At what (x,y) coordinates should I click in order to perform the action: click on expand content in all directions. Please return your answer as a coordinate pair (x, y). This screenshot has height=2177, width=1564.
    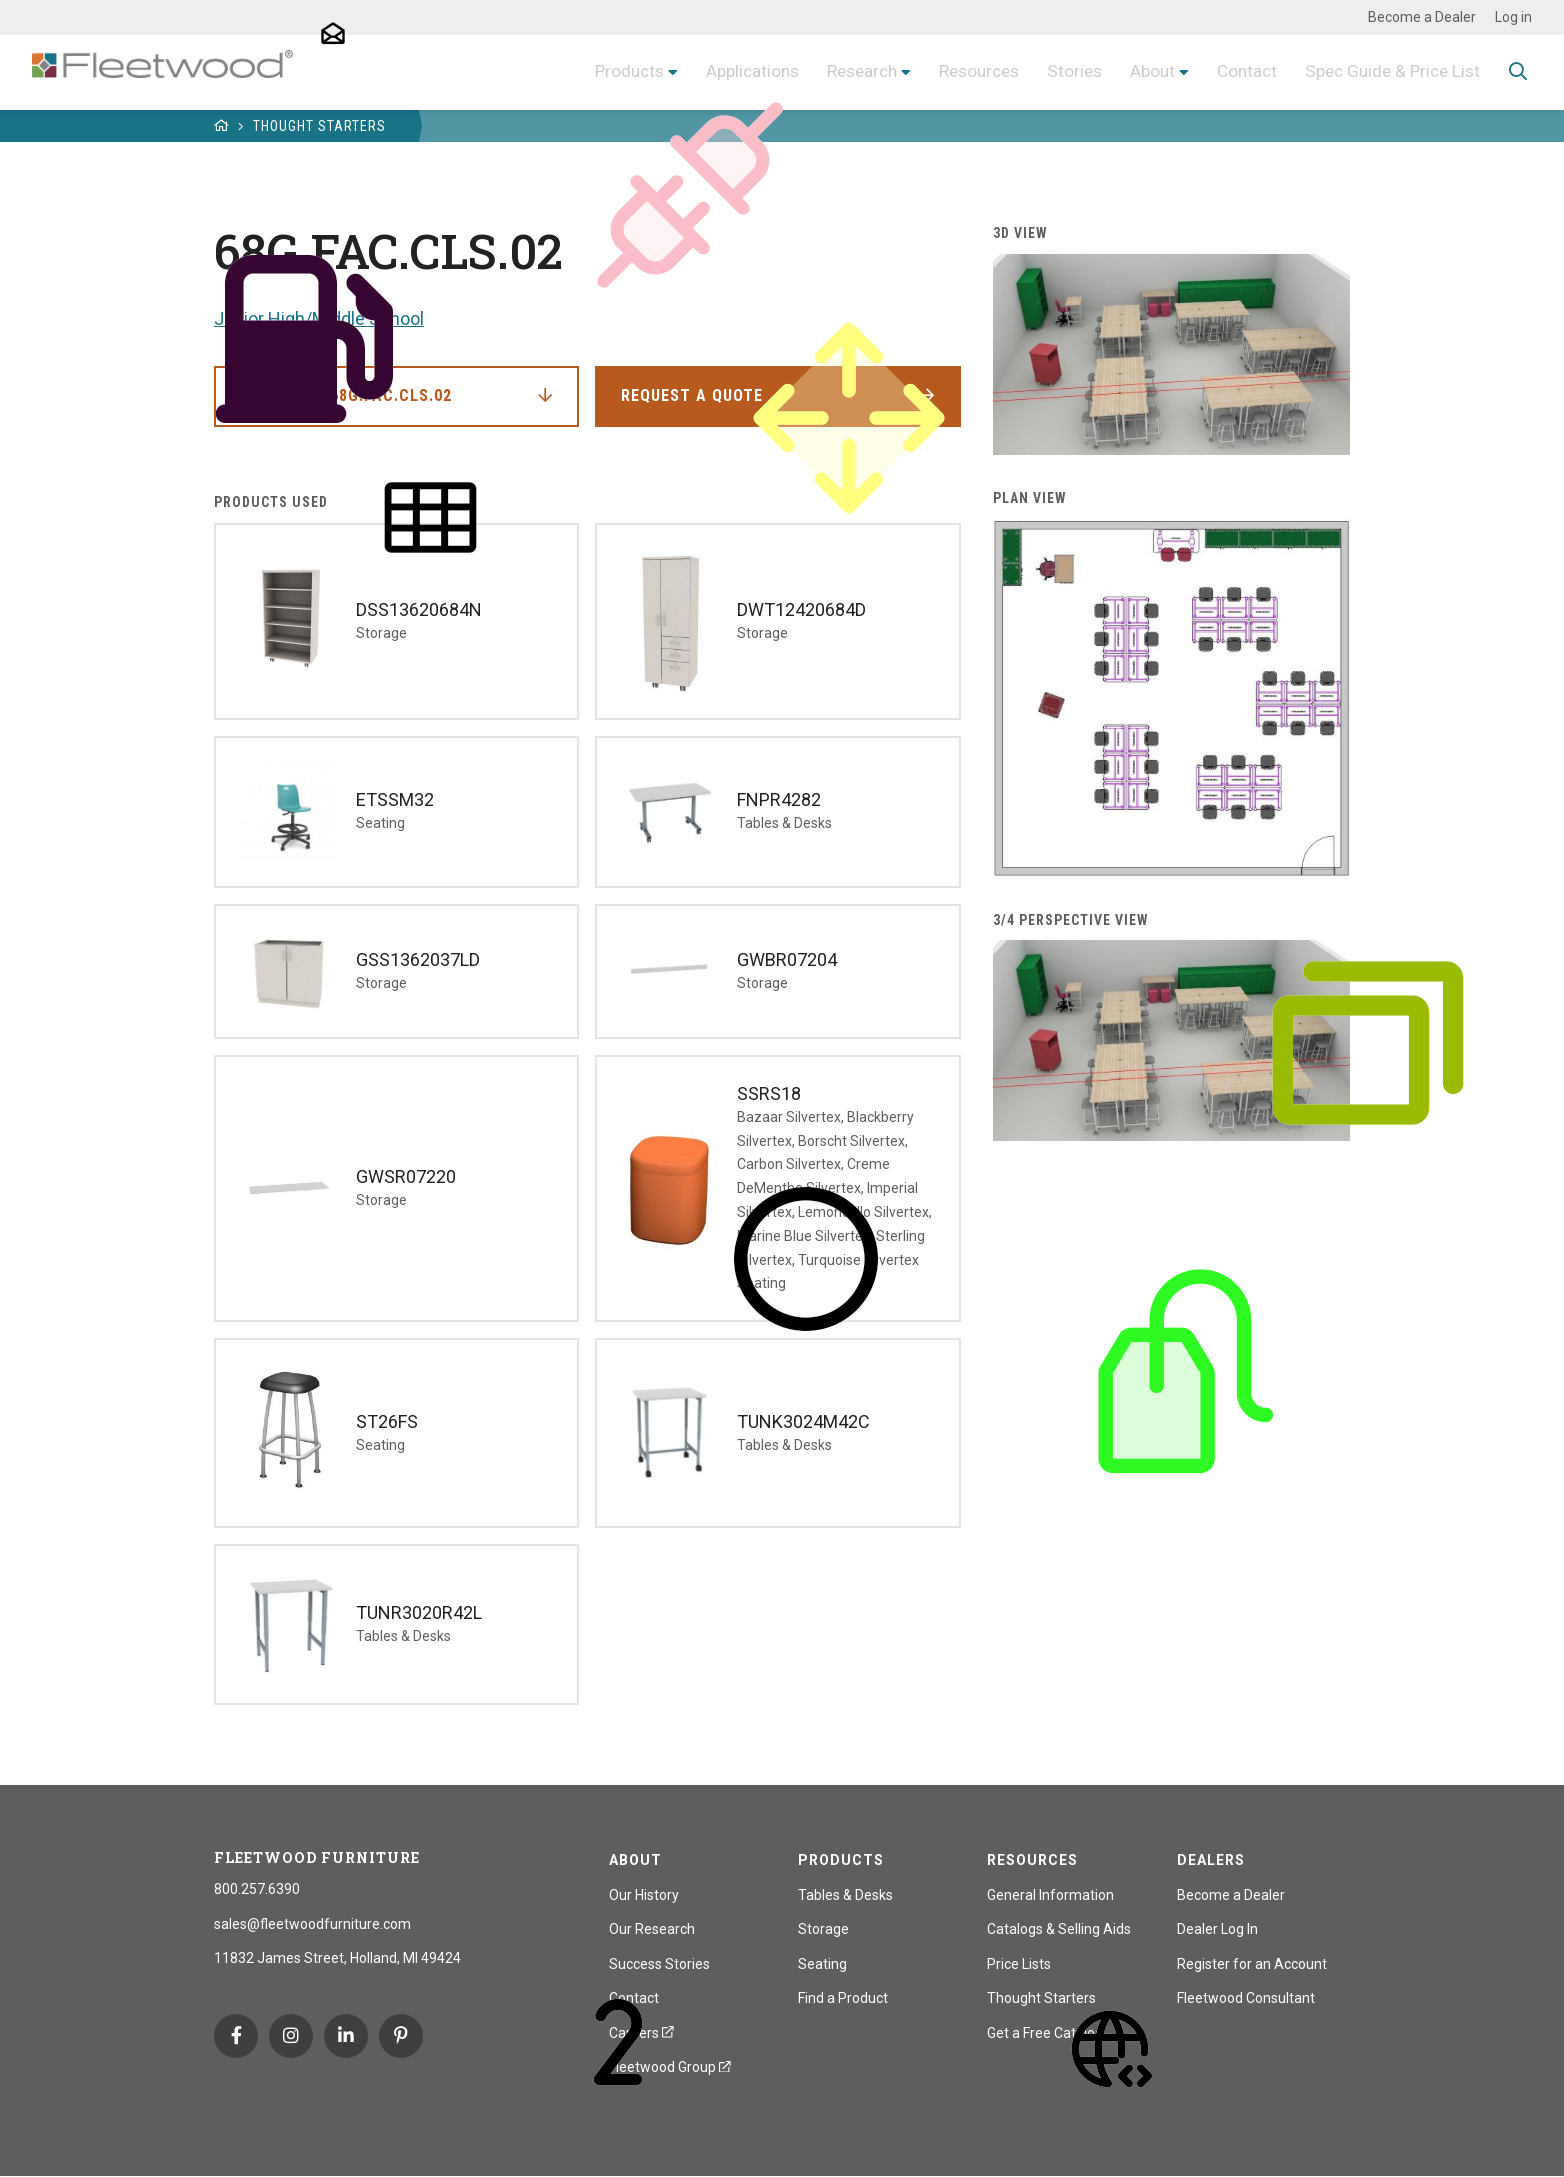
    Looking at the image, I should click on (849, 418).